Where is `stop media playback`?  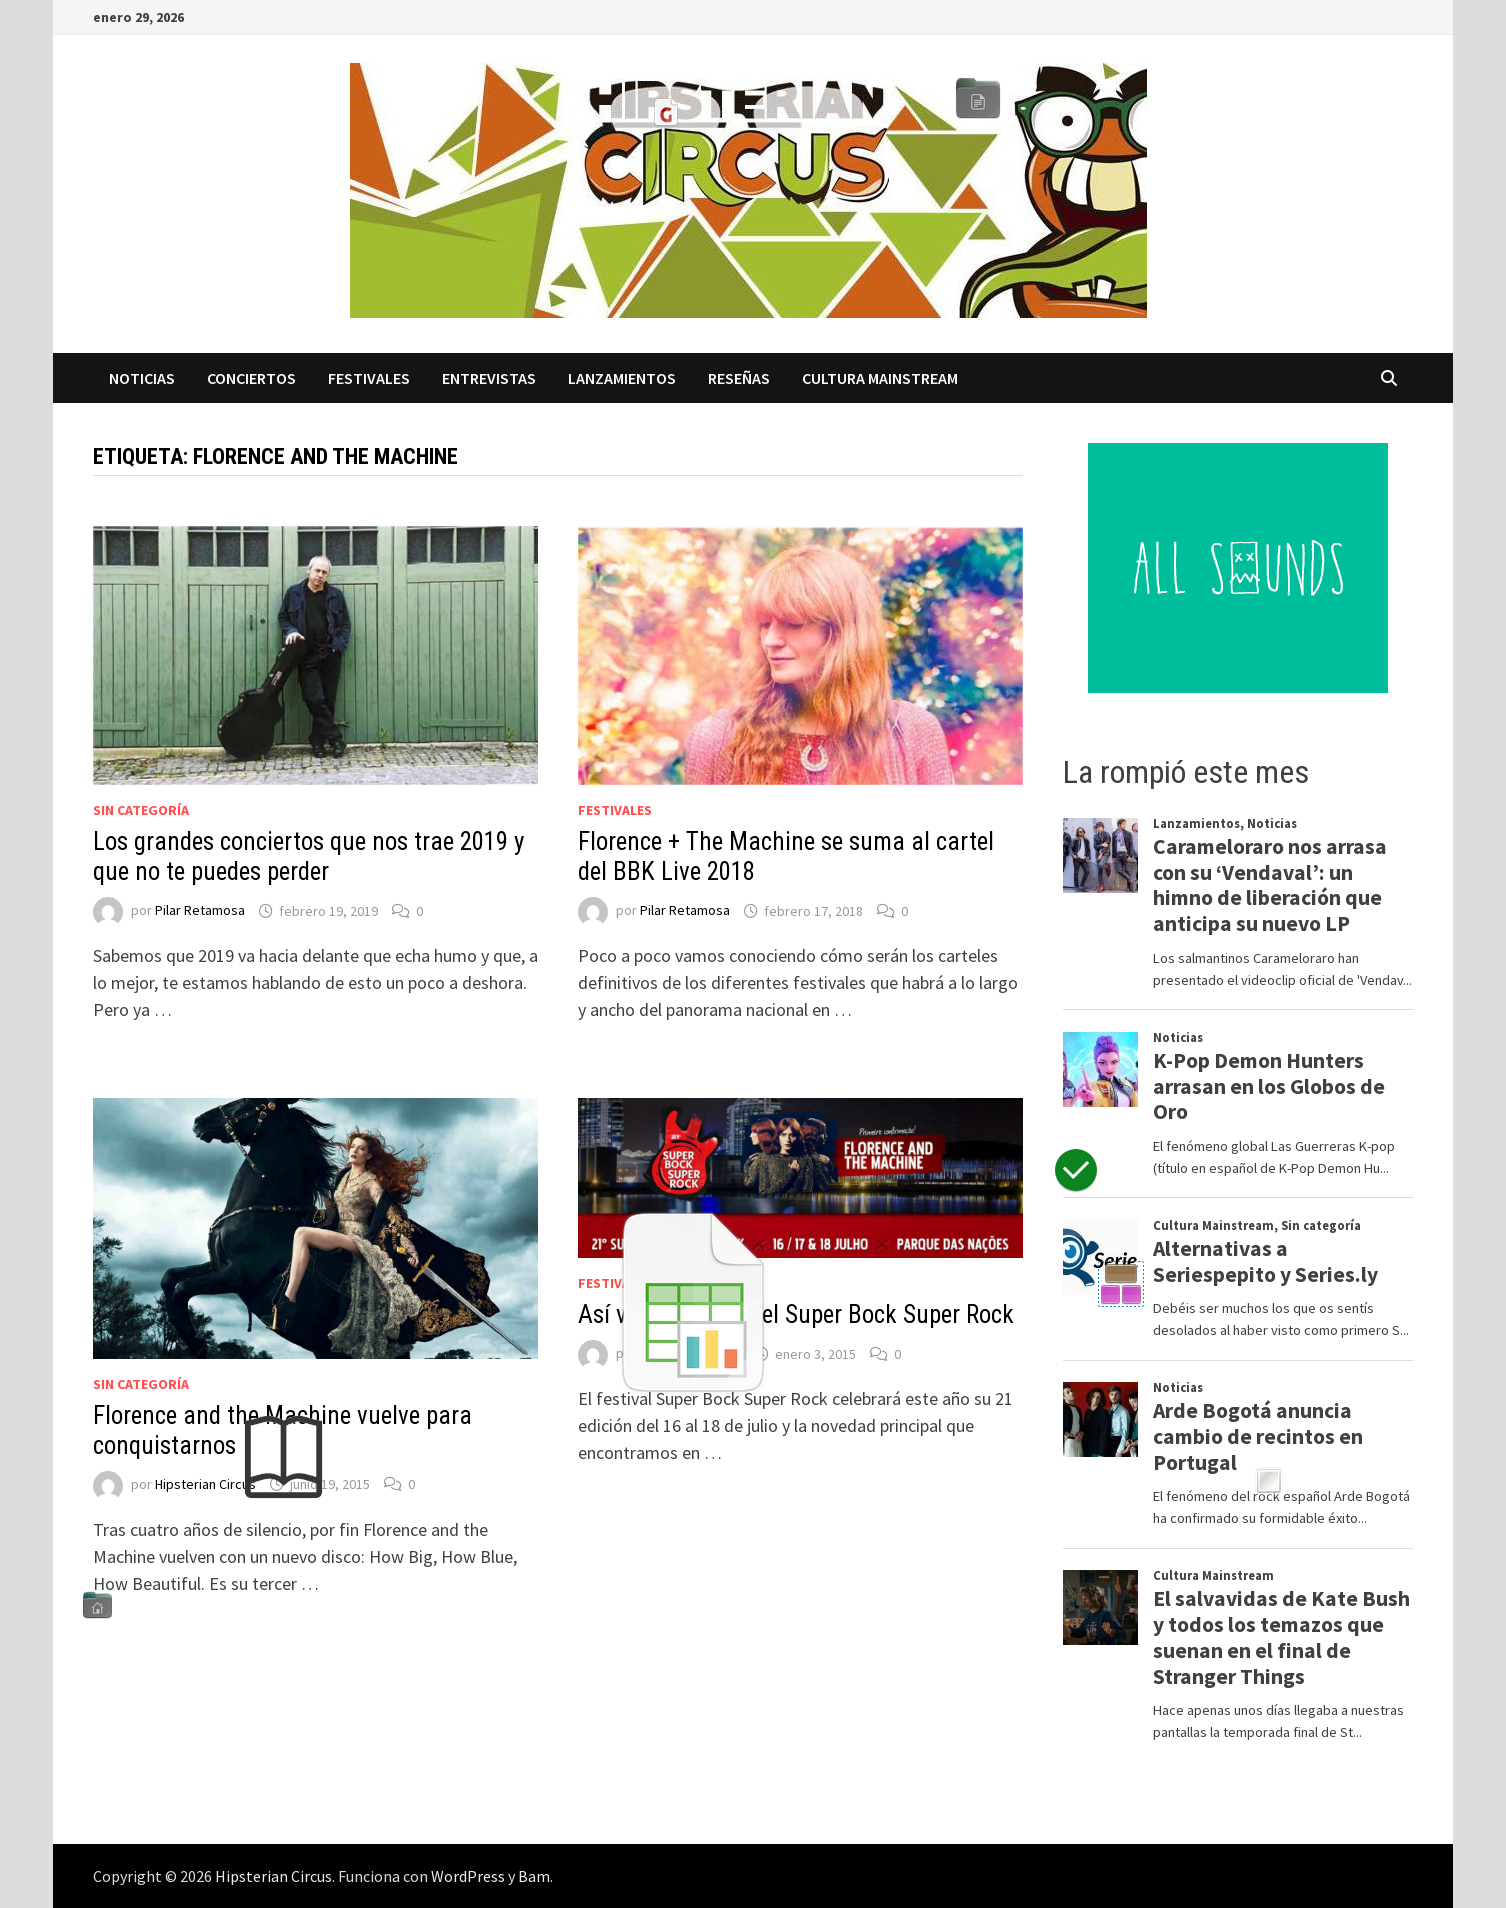 stop media playback is located at coordinates (1269, 1481).